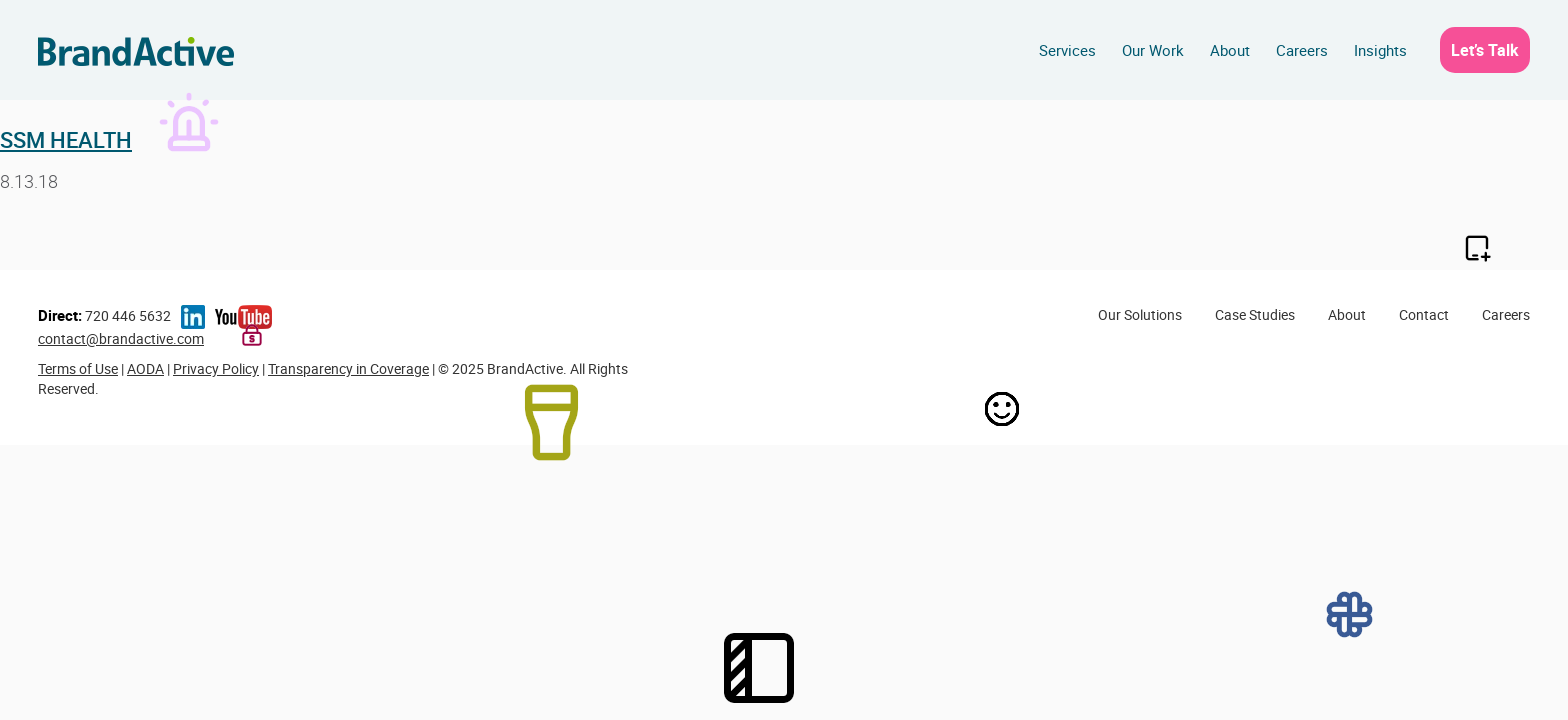 This screenshot has width=1568, height=720. What do you see at coordinates (189, 122) in the screenshot?
I see `trigger an emergency alert` at bounding box center [189, 122].